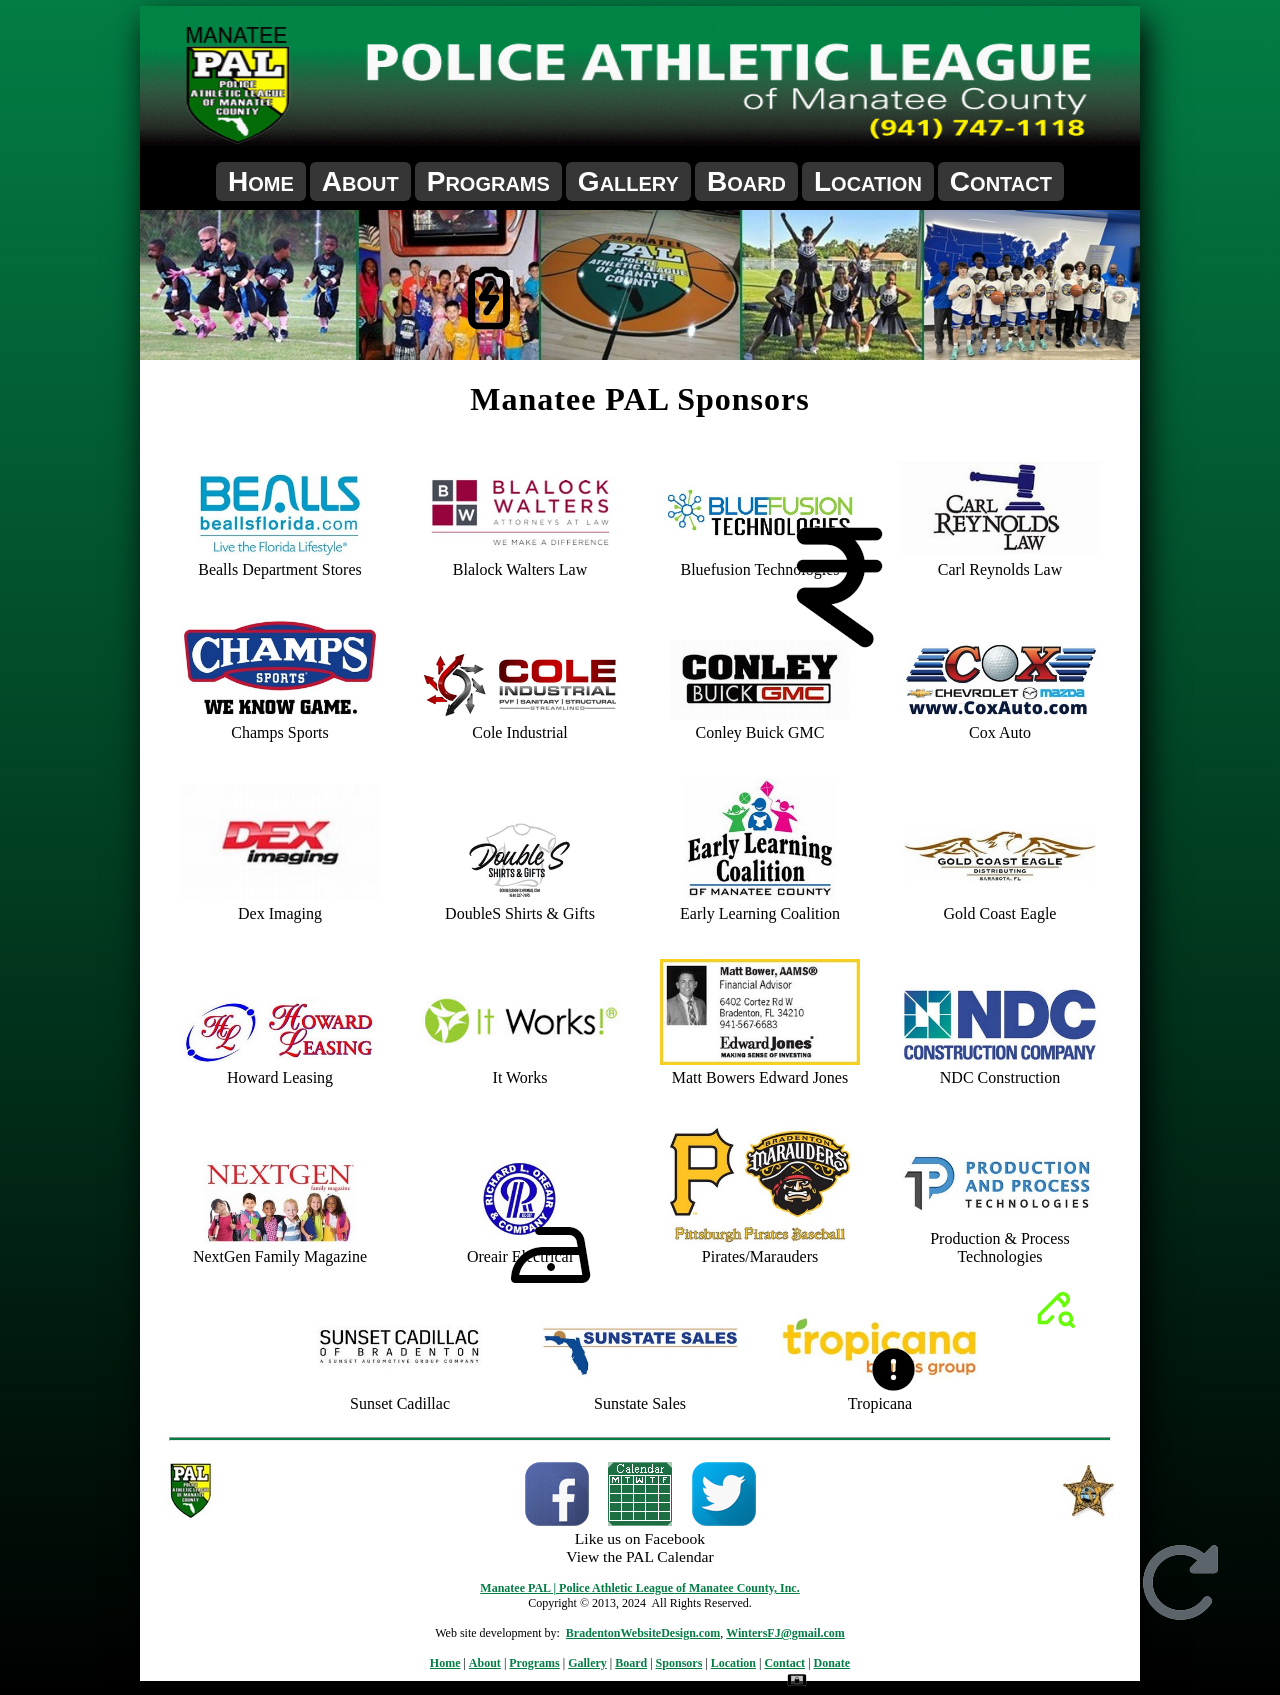 This screenshot has height=1695, width=1280. I want to click on iron clothing or fabric care, so click(551, 1255).